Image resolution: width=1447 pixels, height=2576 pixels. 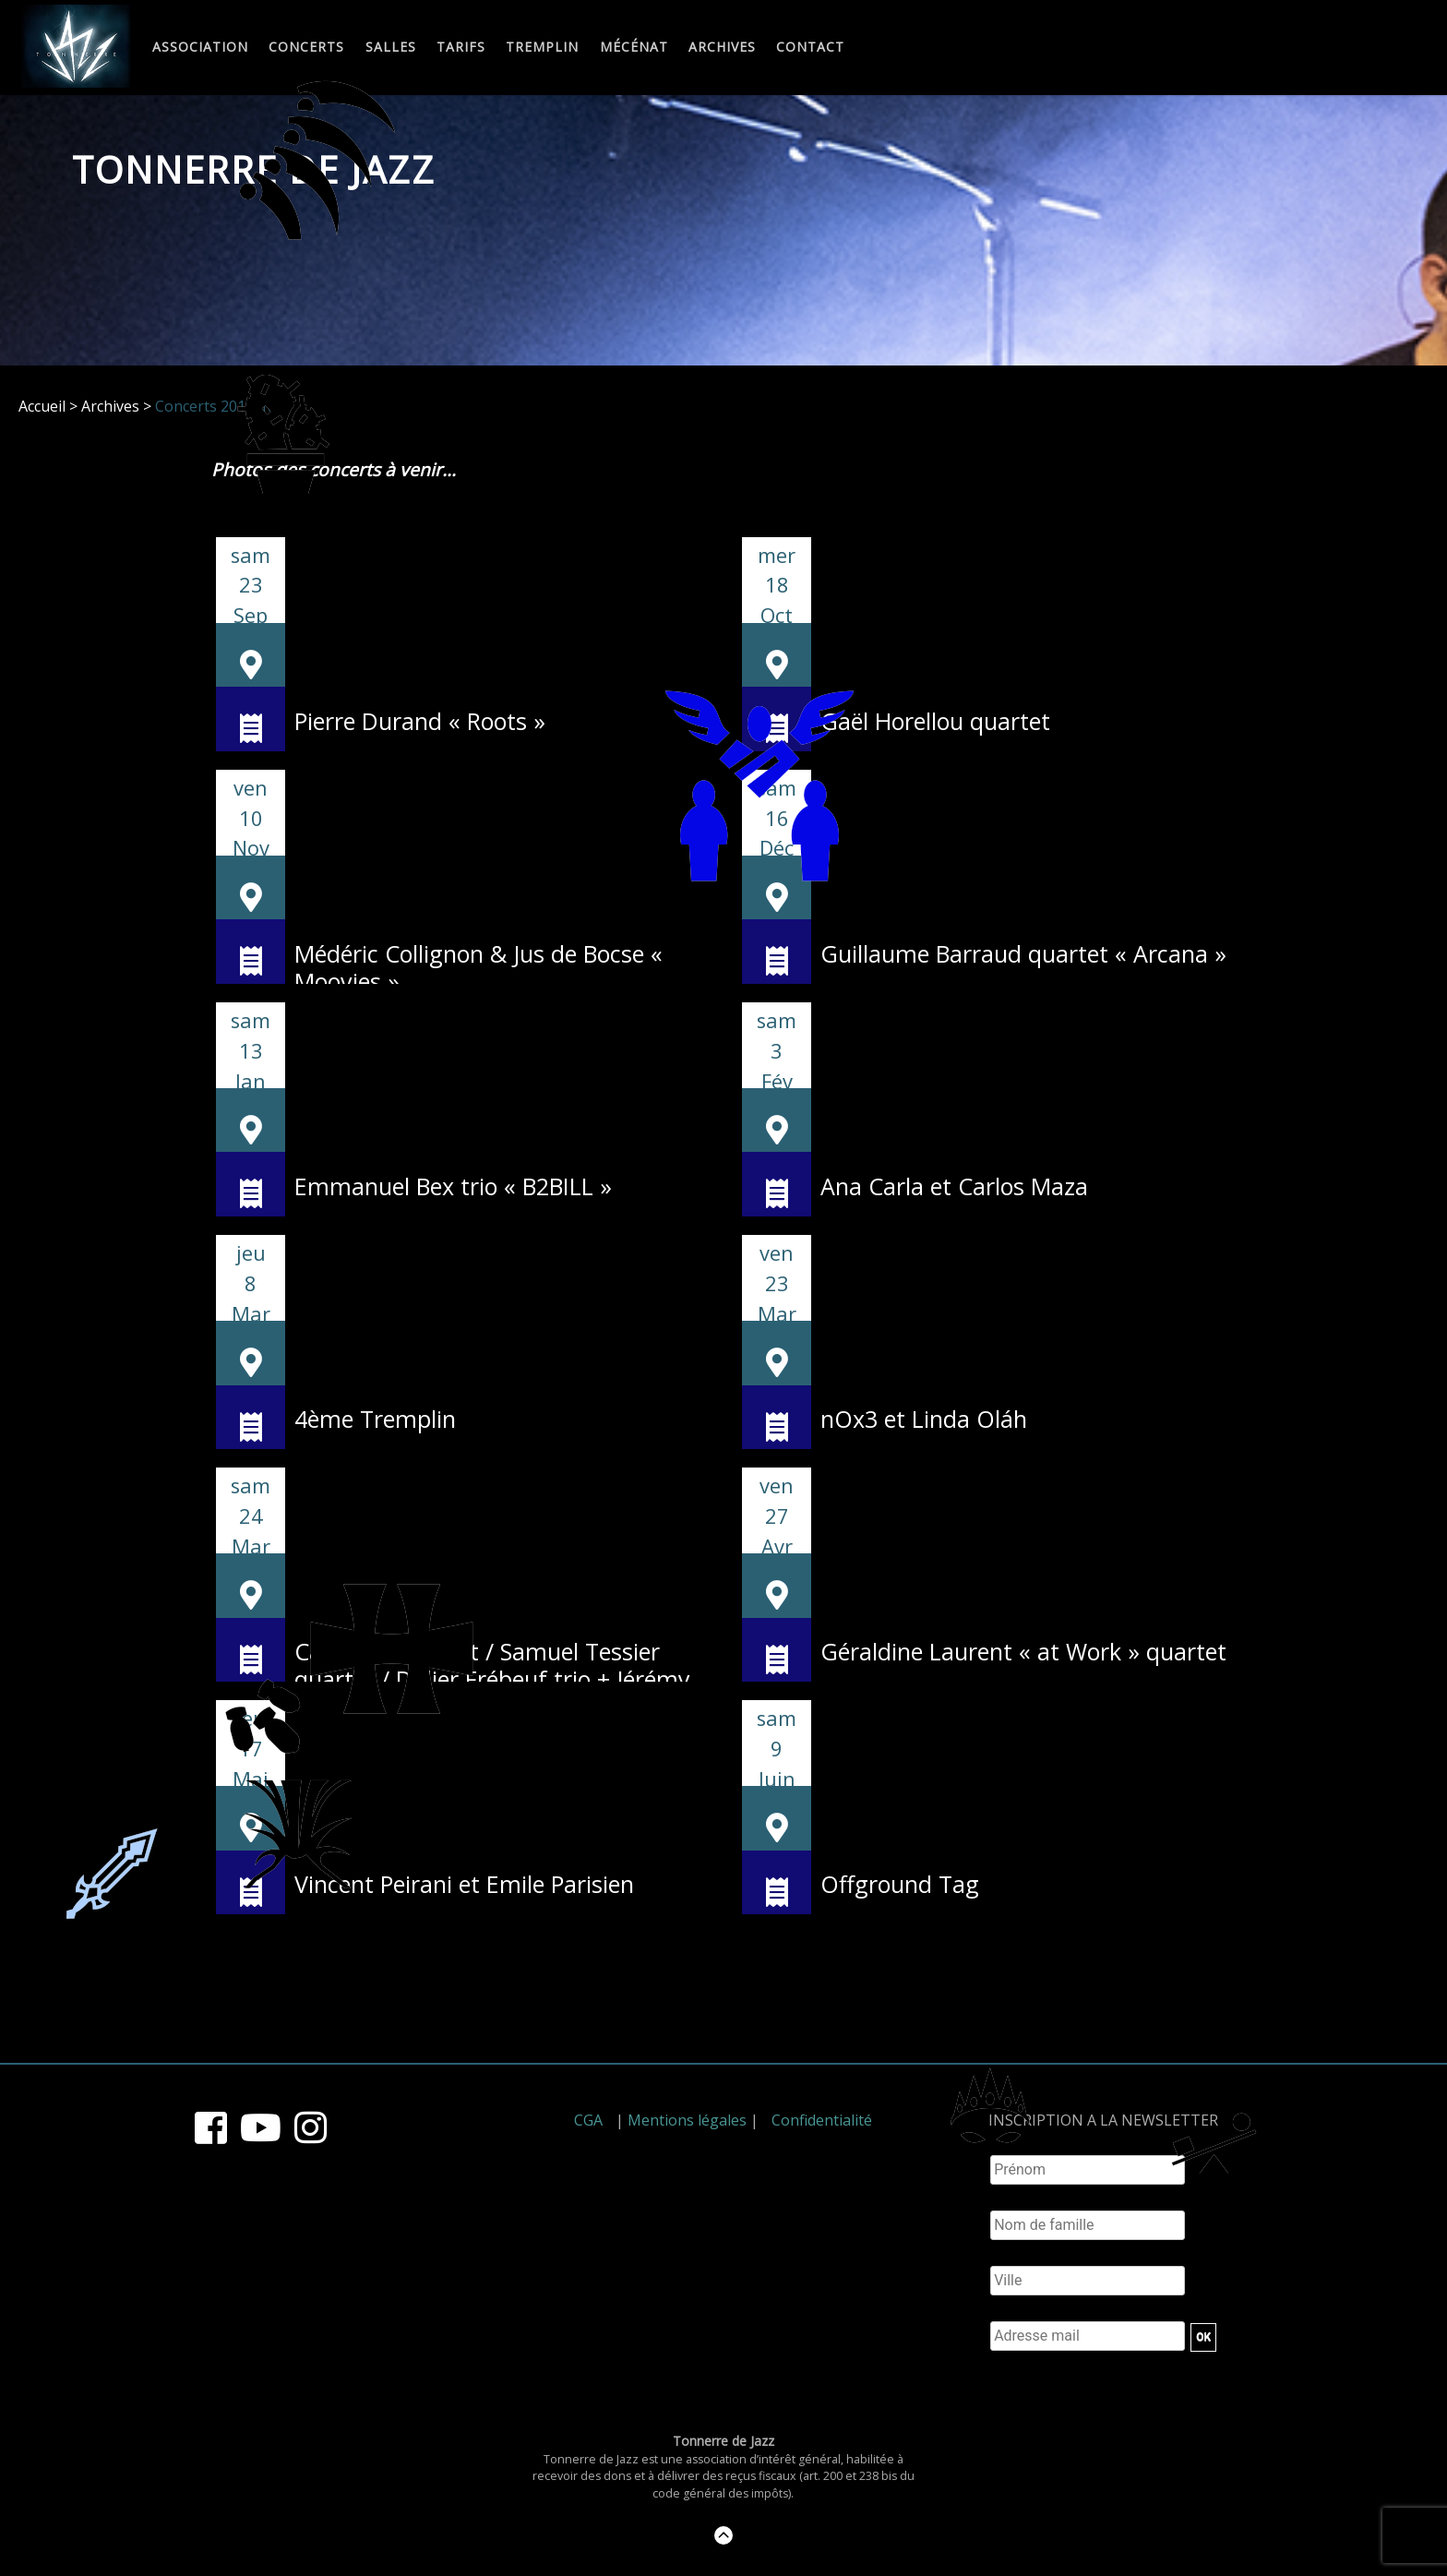 I want to click on indicates volcanic activity or hazard in a game, so click(x=297, y=1834).